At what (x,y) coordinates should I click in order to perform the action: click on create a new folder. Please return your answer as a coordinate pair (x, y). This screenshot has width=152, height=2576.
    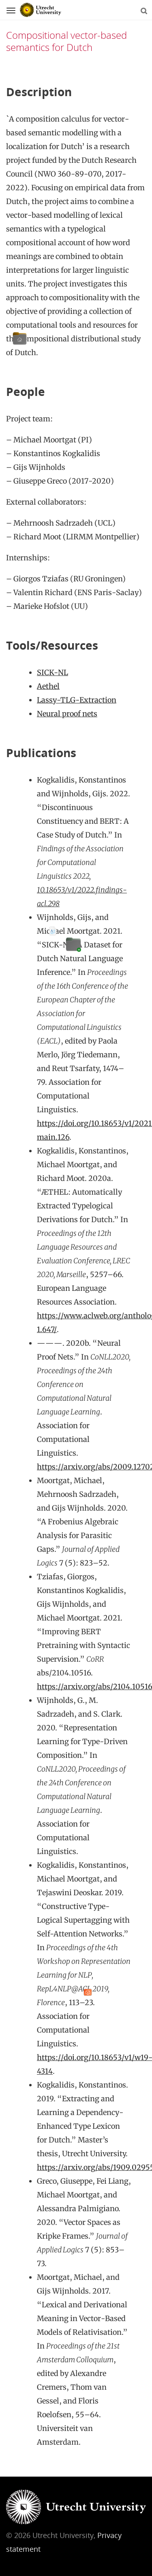
    Looking at the image, I should click on (73, 944).